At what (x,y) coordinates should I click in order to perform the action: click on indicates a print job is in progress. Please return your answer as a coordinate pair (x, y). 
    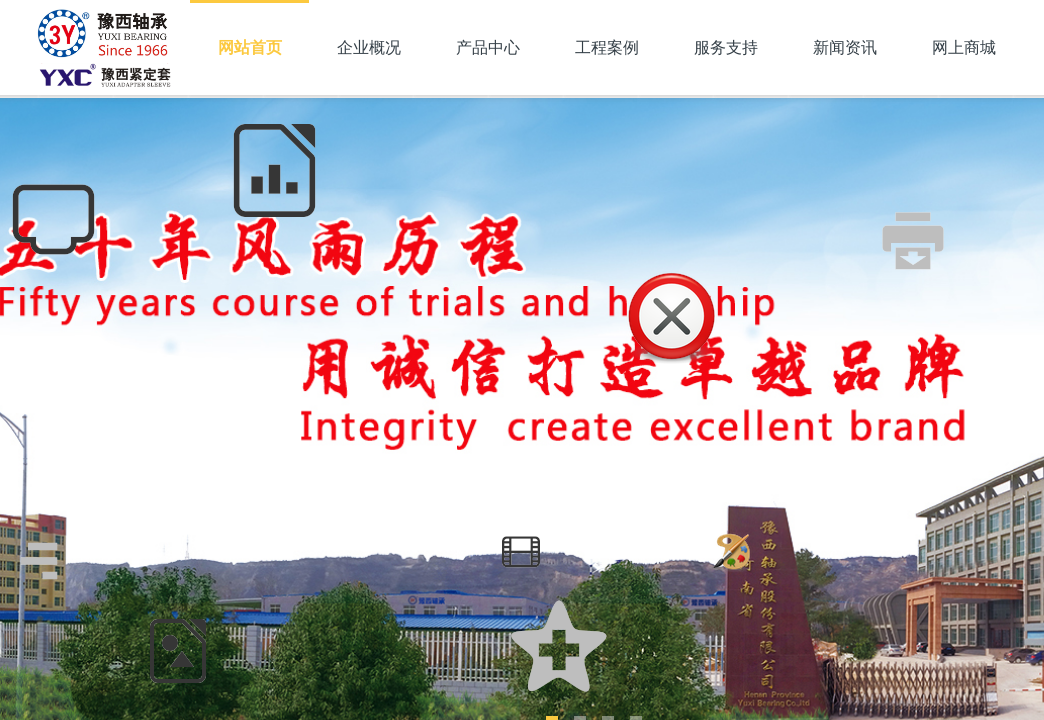
    Looking at the image, I should click on (913, 243).